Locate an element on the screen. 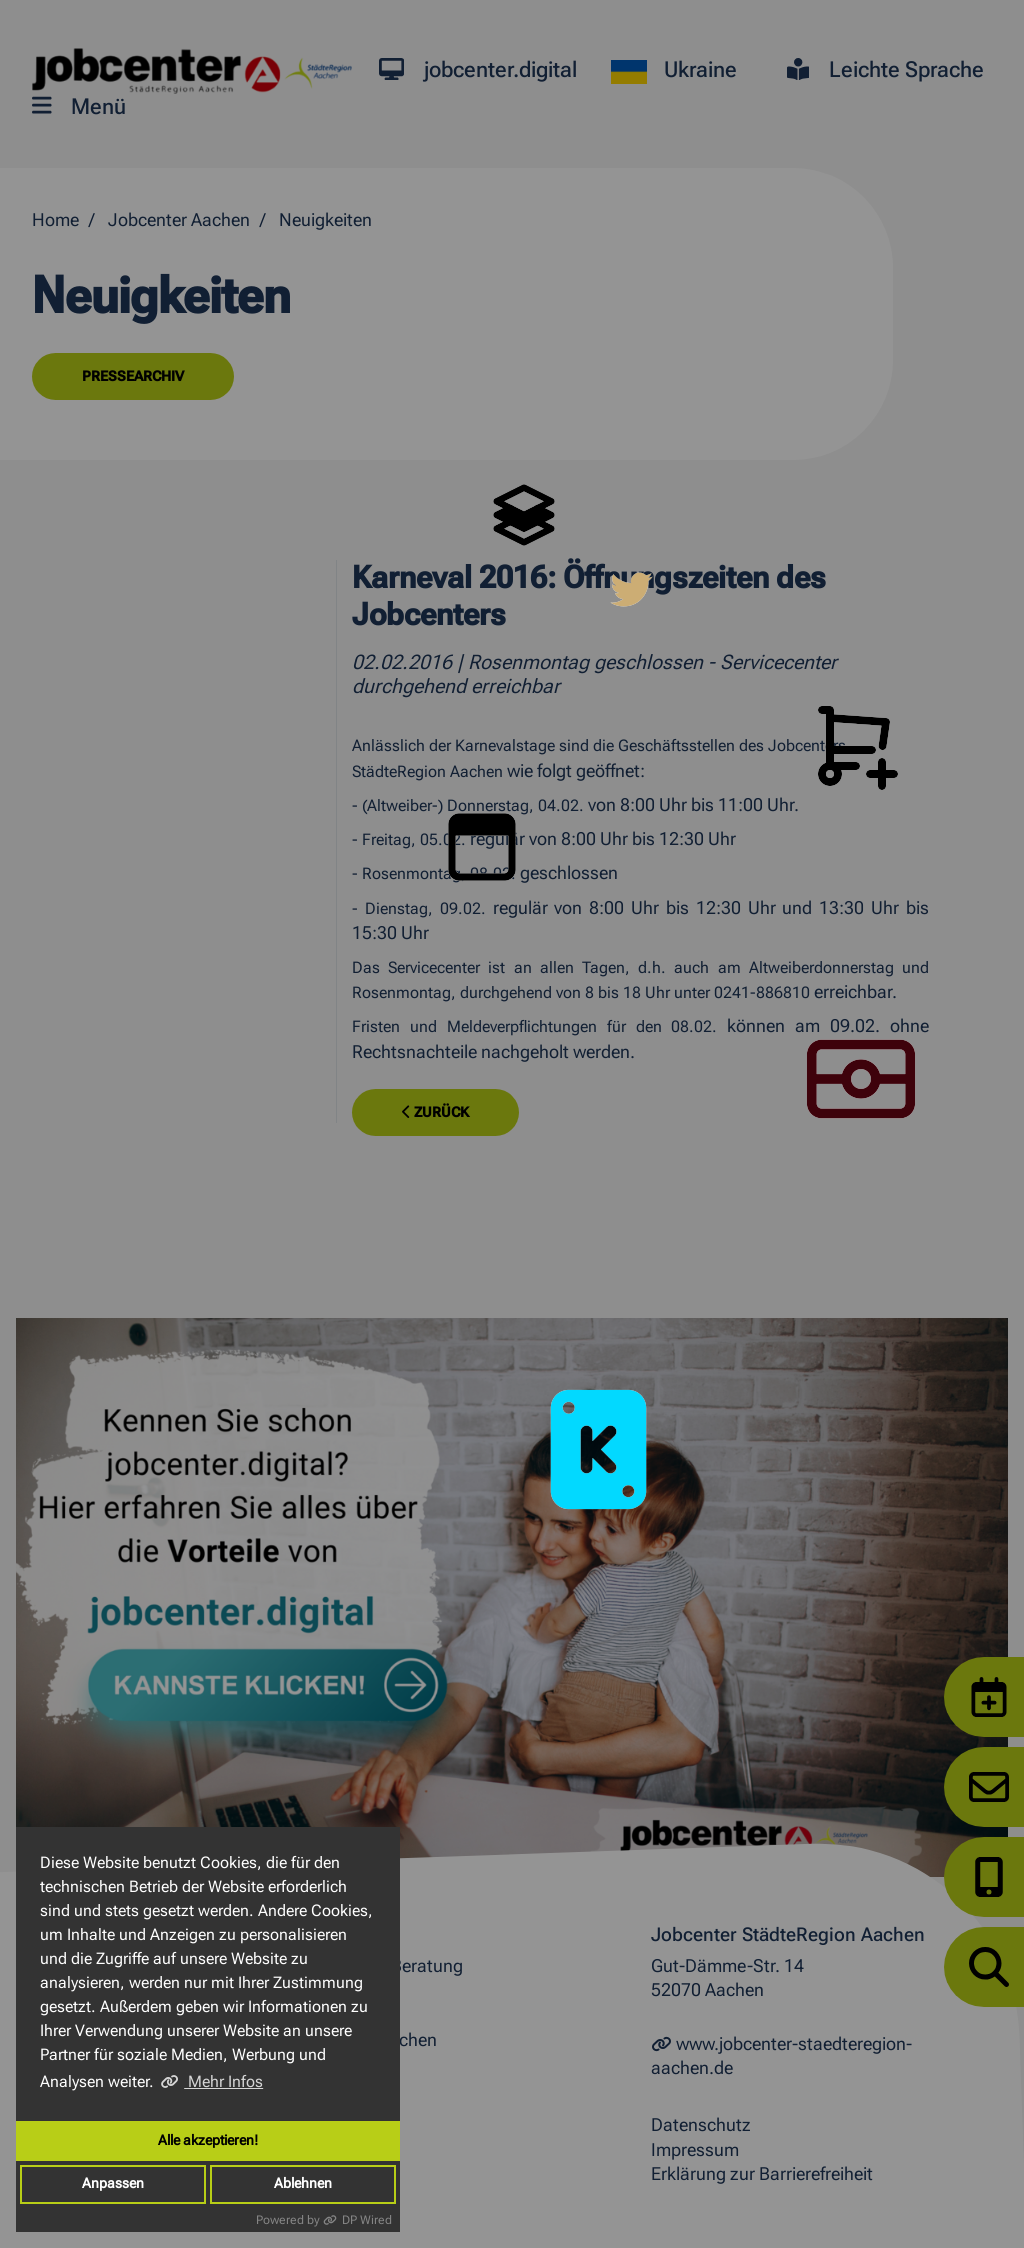  view middle layer in a stack is located at coordinates (524, 515).